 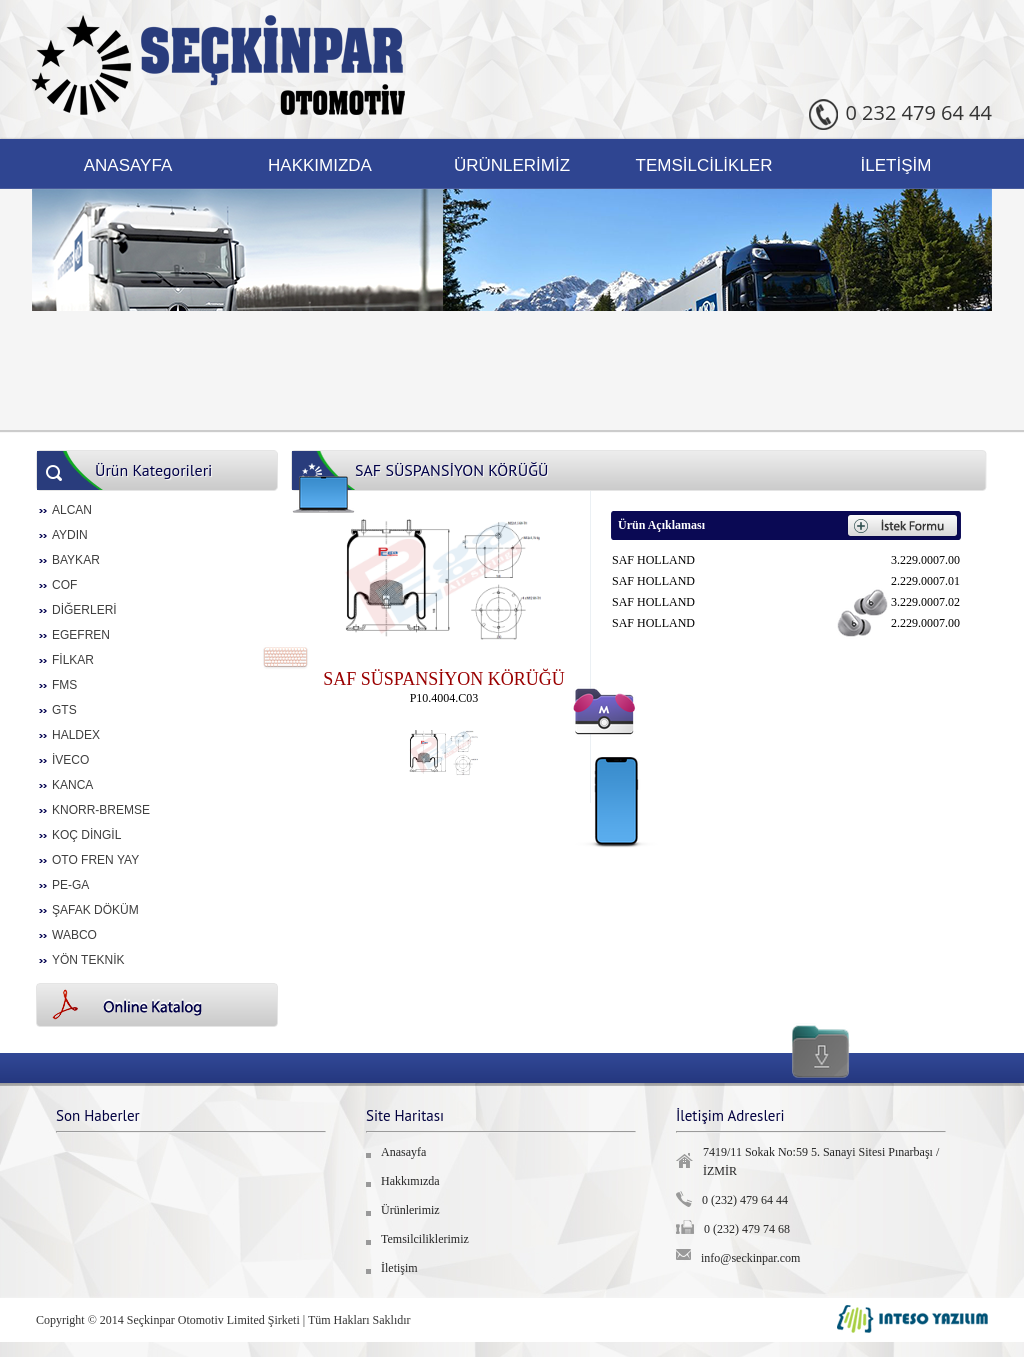 I want to click on folder containing pokémon master ball images or assets, so click(x=604, y=713).